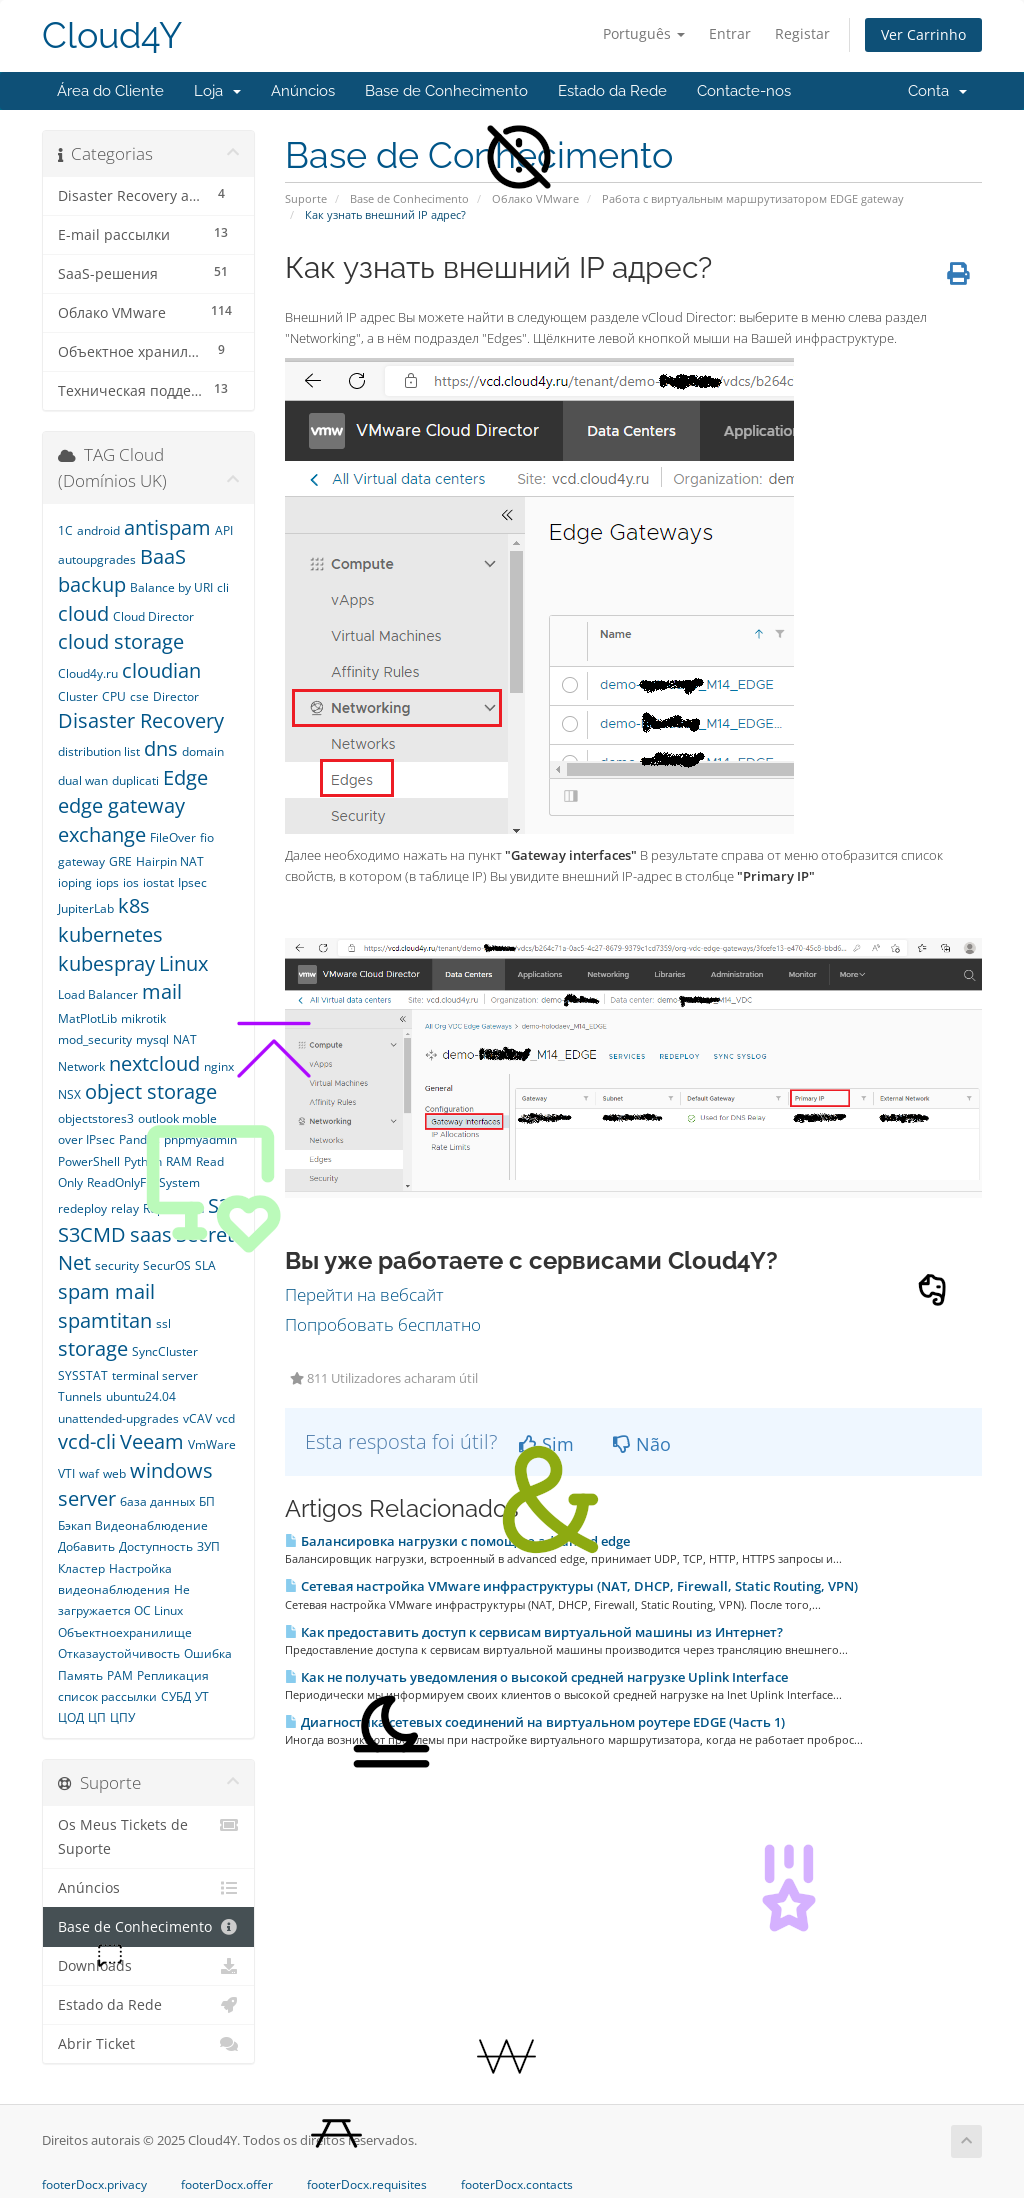 This screenshot has height=2198, width=1024. What do you see at coordinates (506, 2054) in the screenshot?
I see `indicates south korean won currency` at bounding box center [506, 2054].